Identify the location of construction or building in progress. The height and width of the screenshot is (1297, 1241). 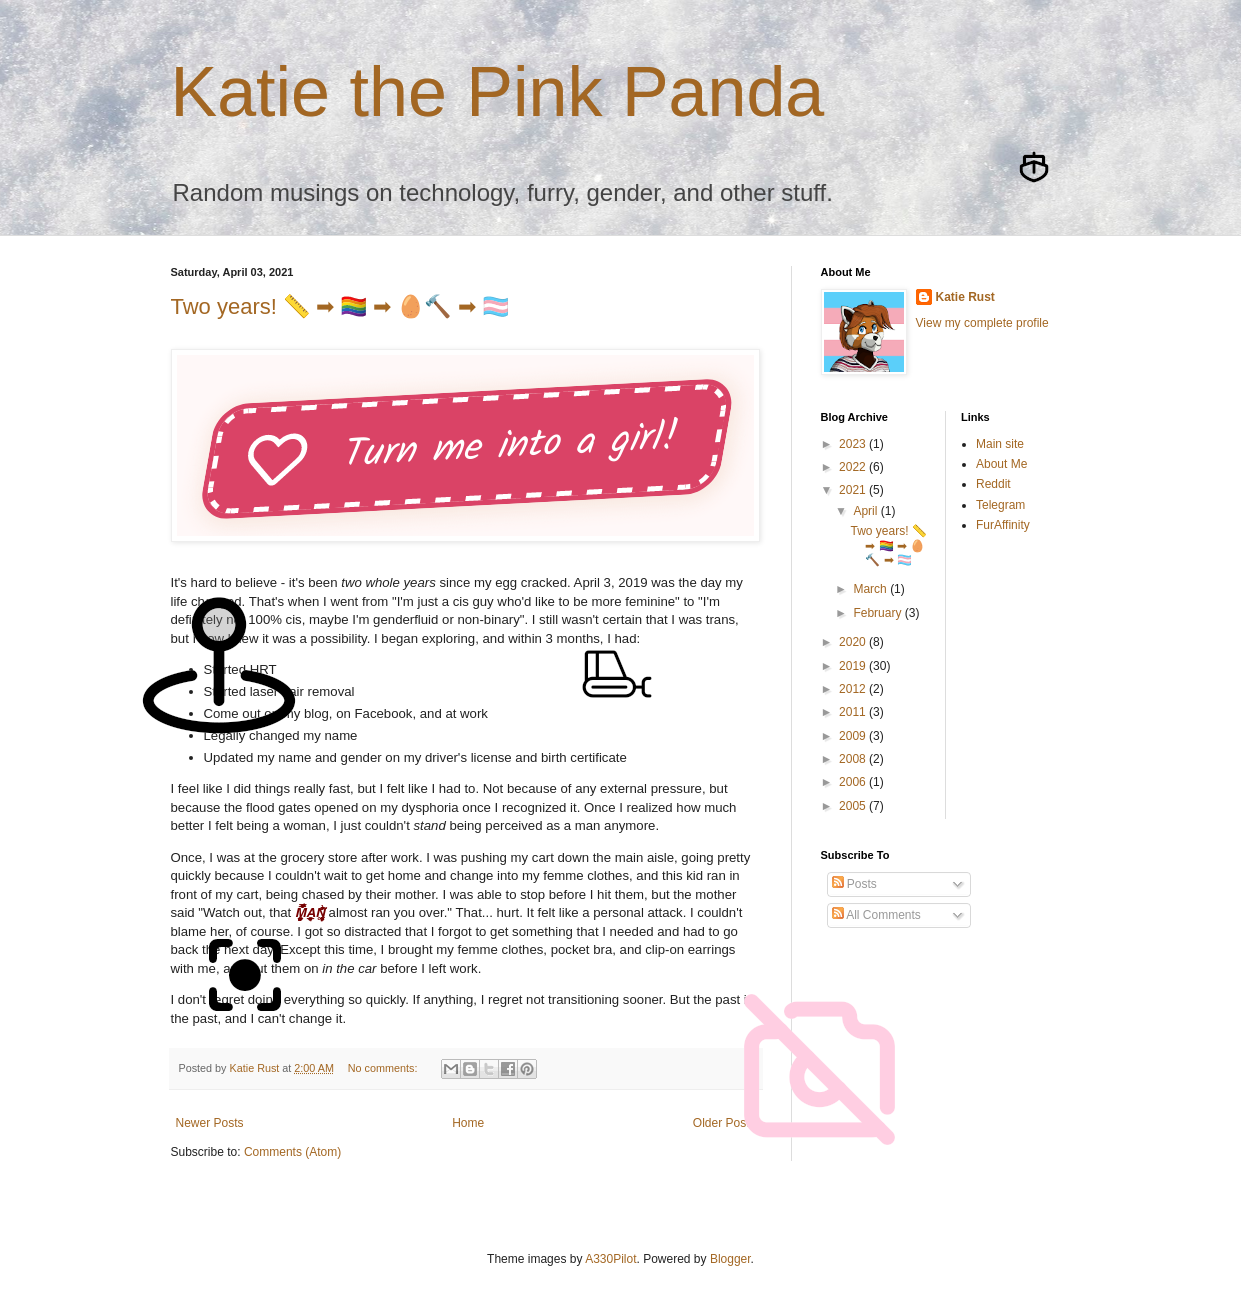
(617, 674).